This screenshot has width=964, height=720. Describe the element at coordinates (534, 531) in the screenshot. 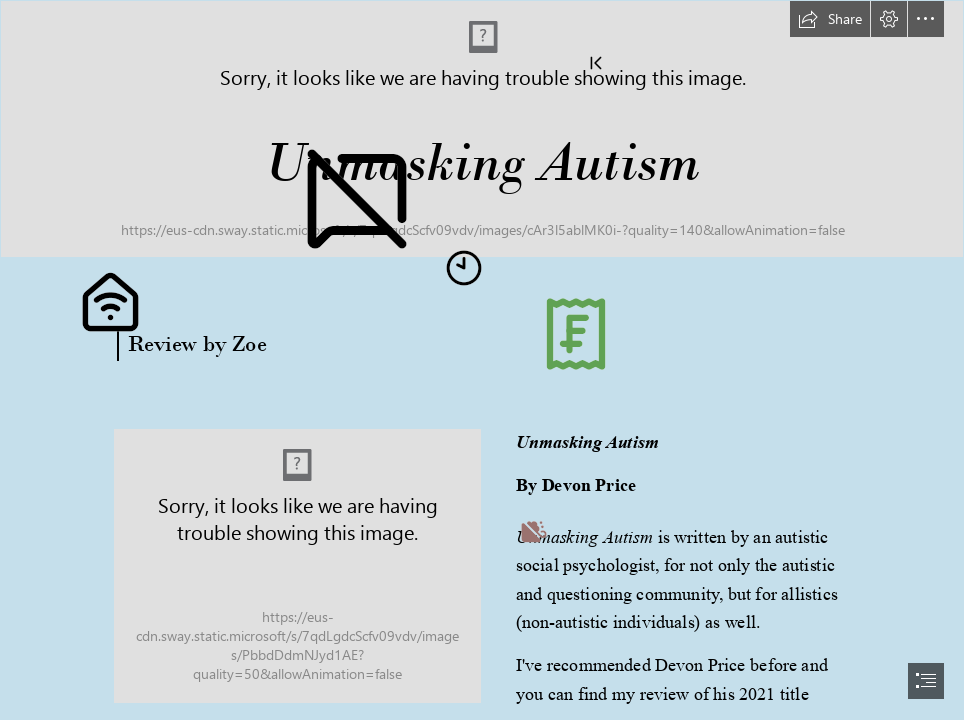

I see `indicates avalanche warning or hazard` at that location.